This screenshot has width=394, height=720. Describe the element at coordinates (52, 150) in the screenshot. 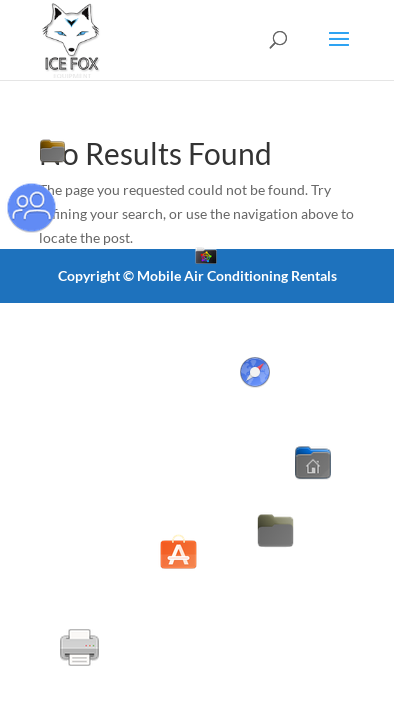

I see `indicates an open or currently accessed folder` at that location.